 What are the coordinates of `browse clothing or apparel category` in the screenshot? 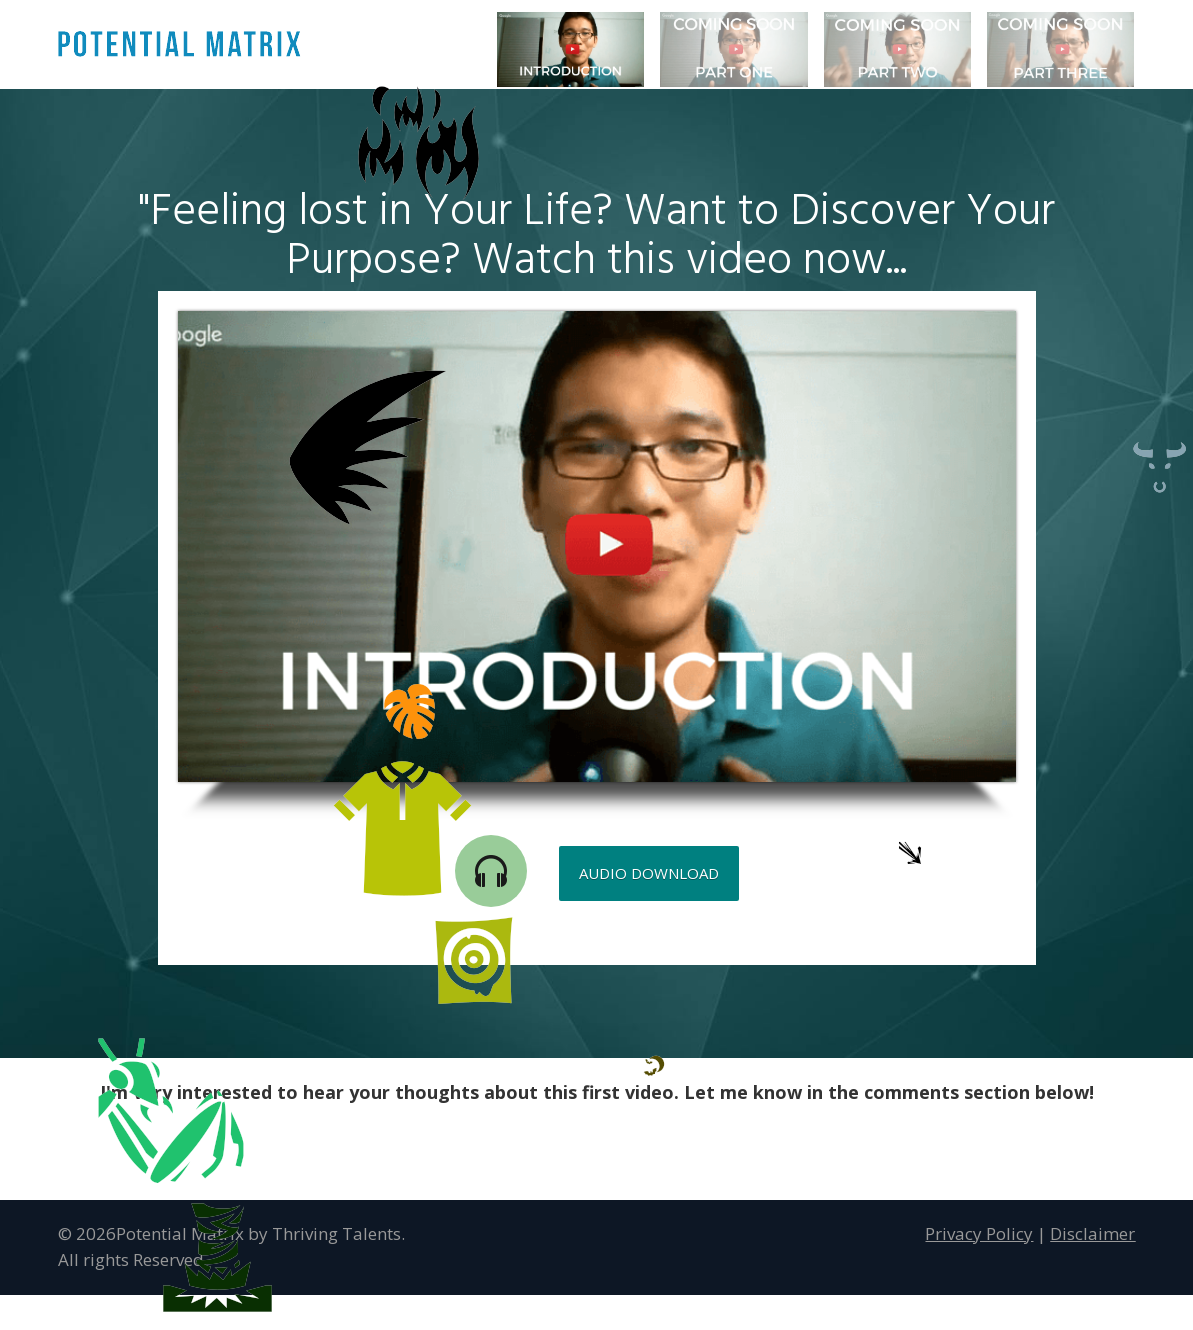 It's located at (402, 828).